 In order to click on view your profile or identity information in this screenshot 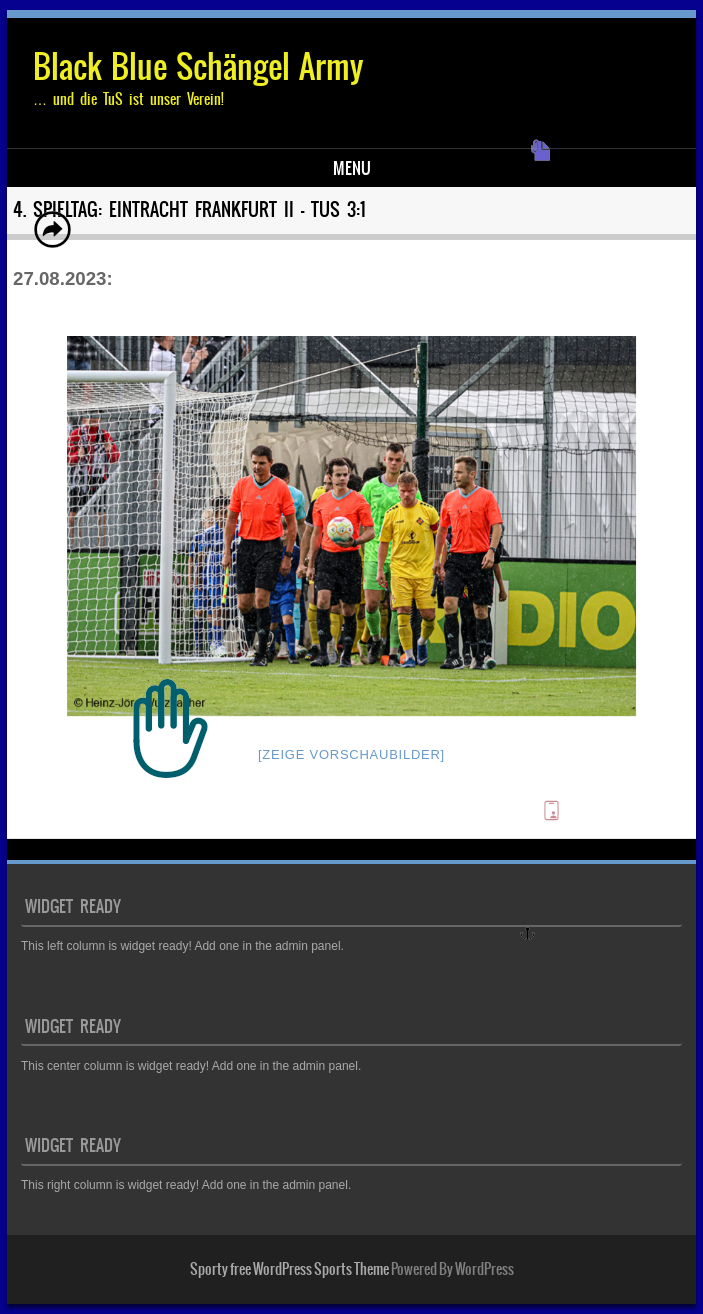, I will do `click(551, 810)`.